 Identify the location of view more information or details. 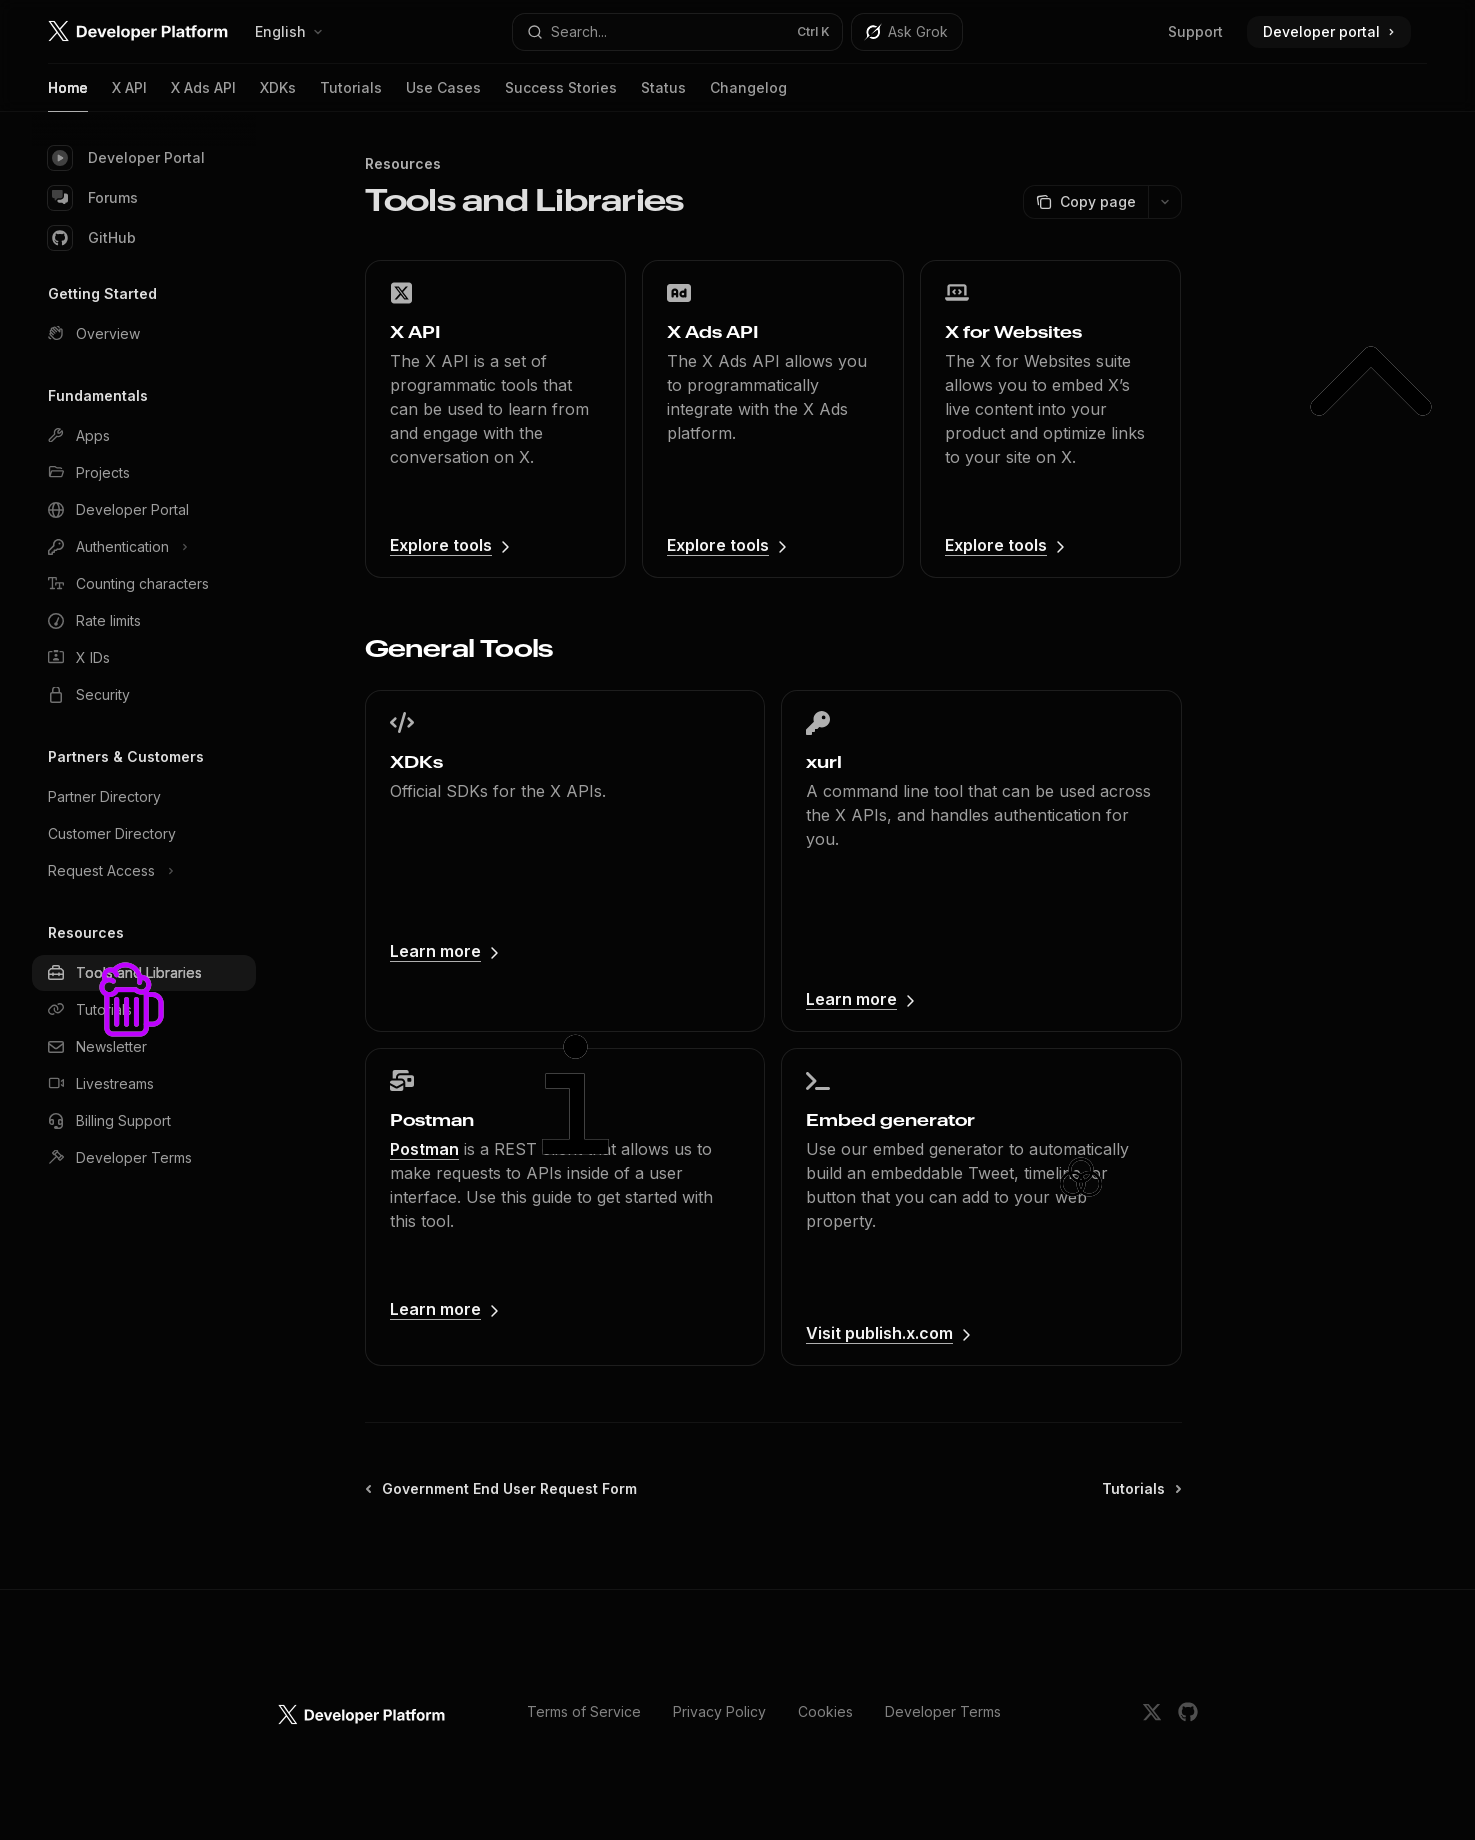
(575, 1094).